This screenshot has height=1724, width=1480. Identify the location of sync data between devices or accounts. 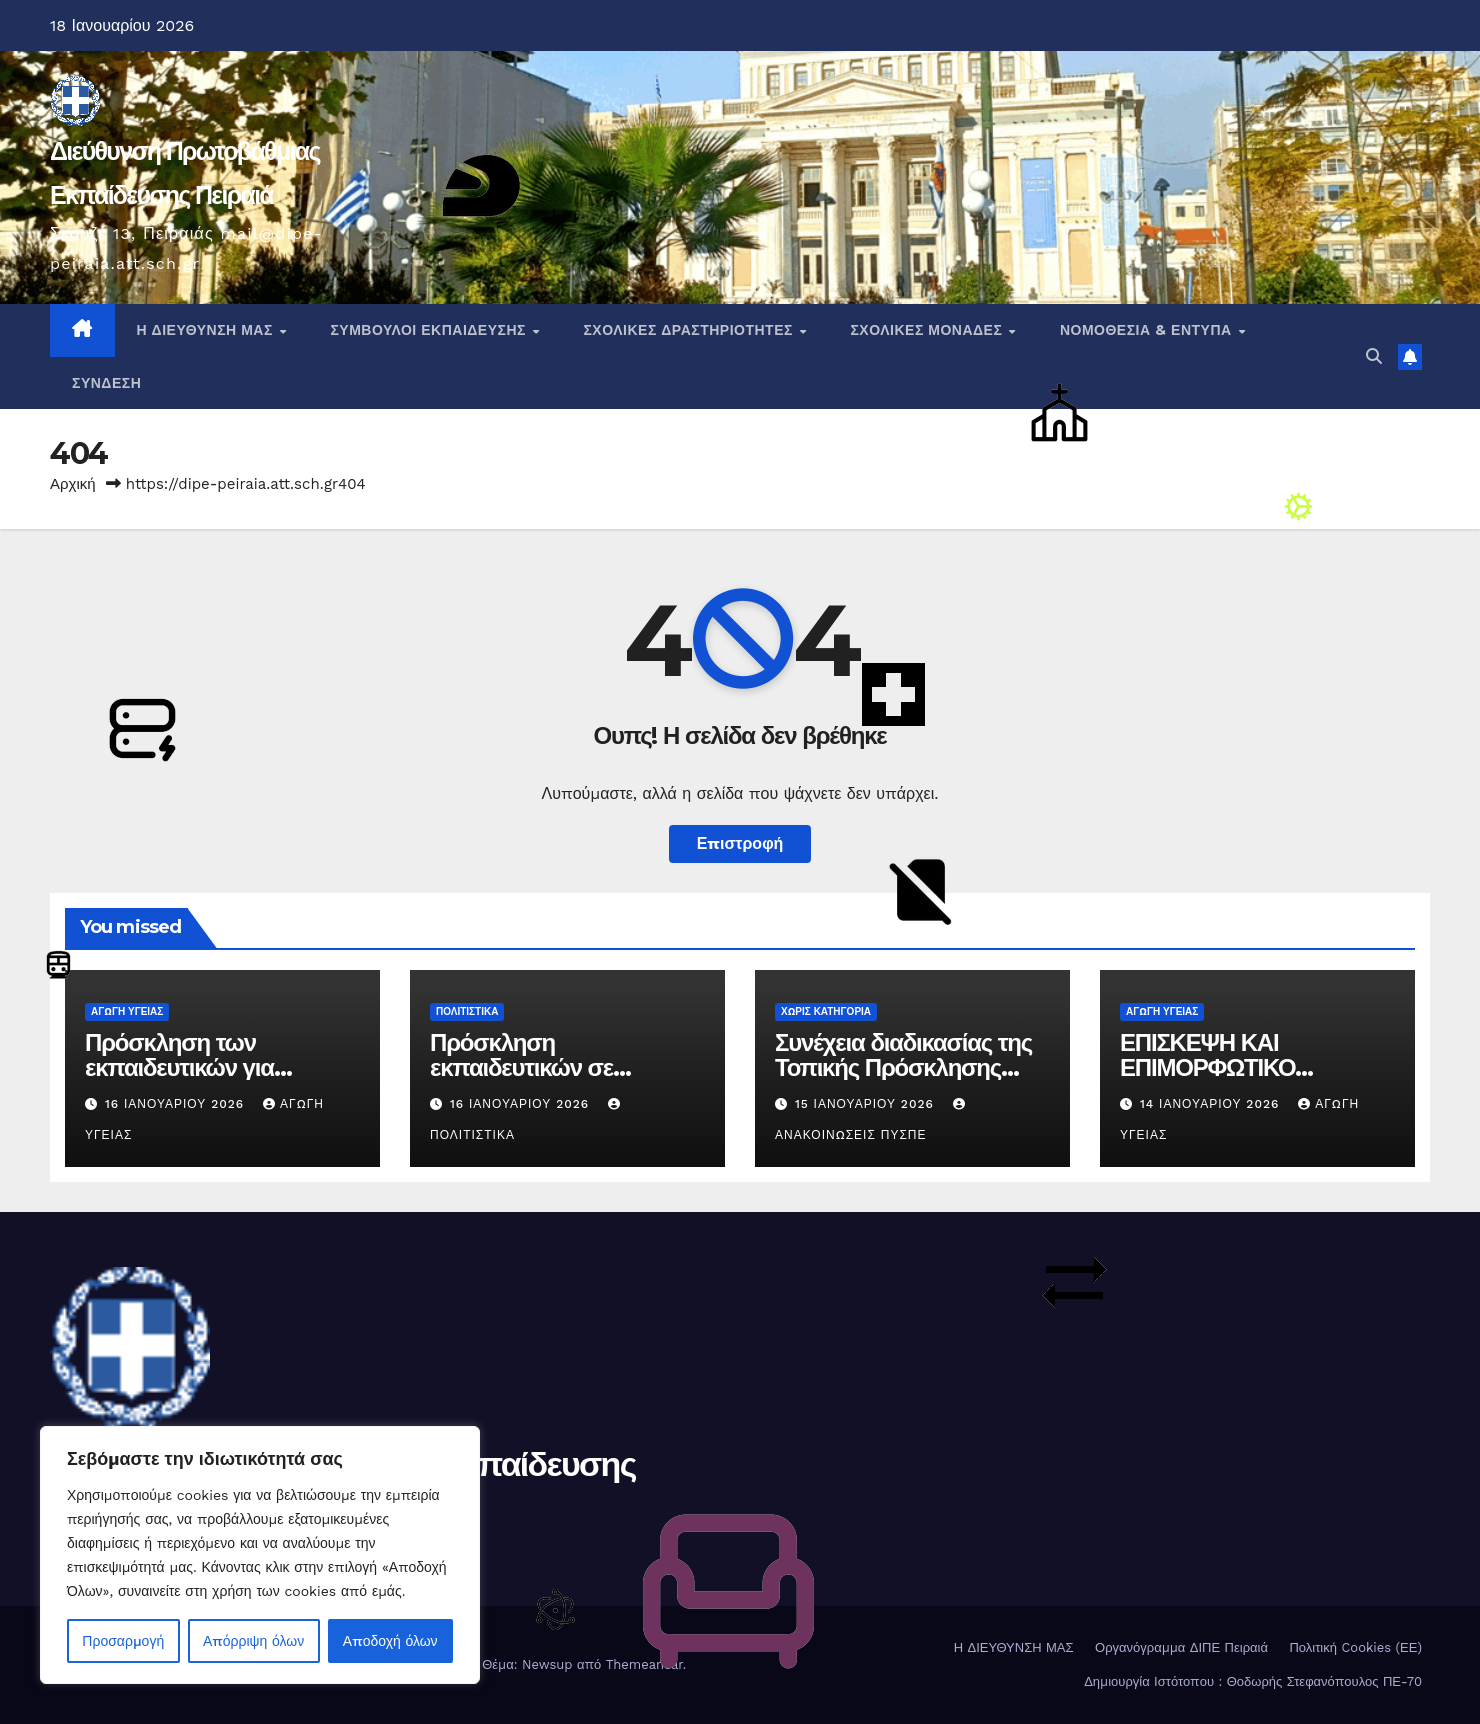
(1074, 1282).